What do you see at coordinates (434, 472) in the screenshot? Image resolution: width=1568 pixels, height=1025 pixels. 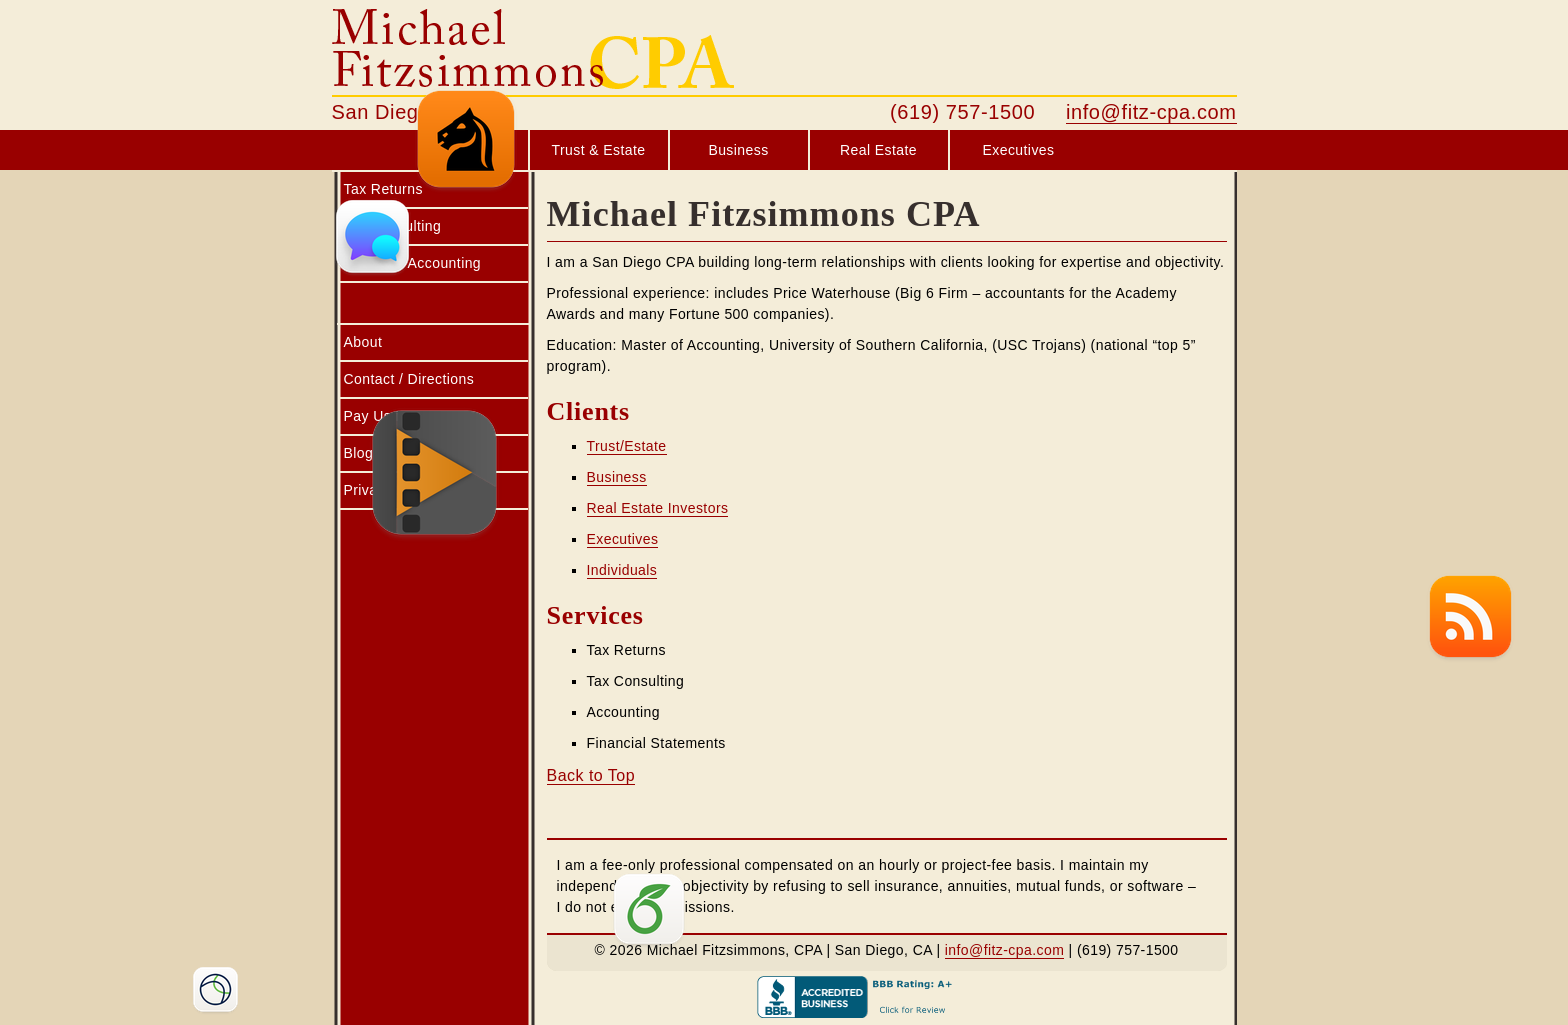 I see `open blackmagic raw player app` at bounding box center [434, 472].